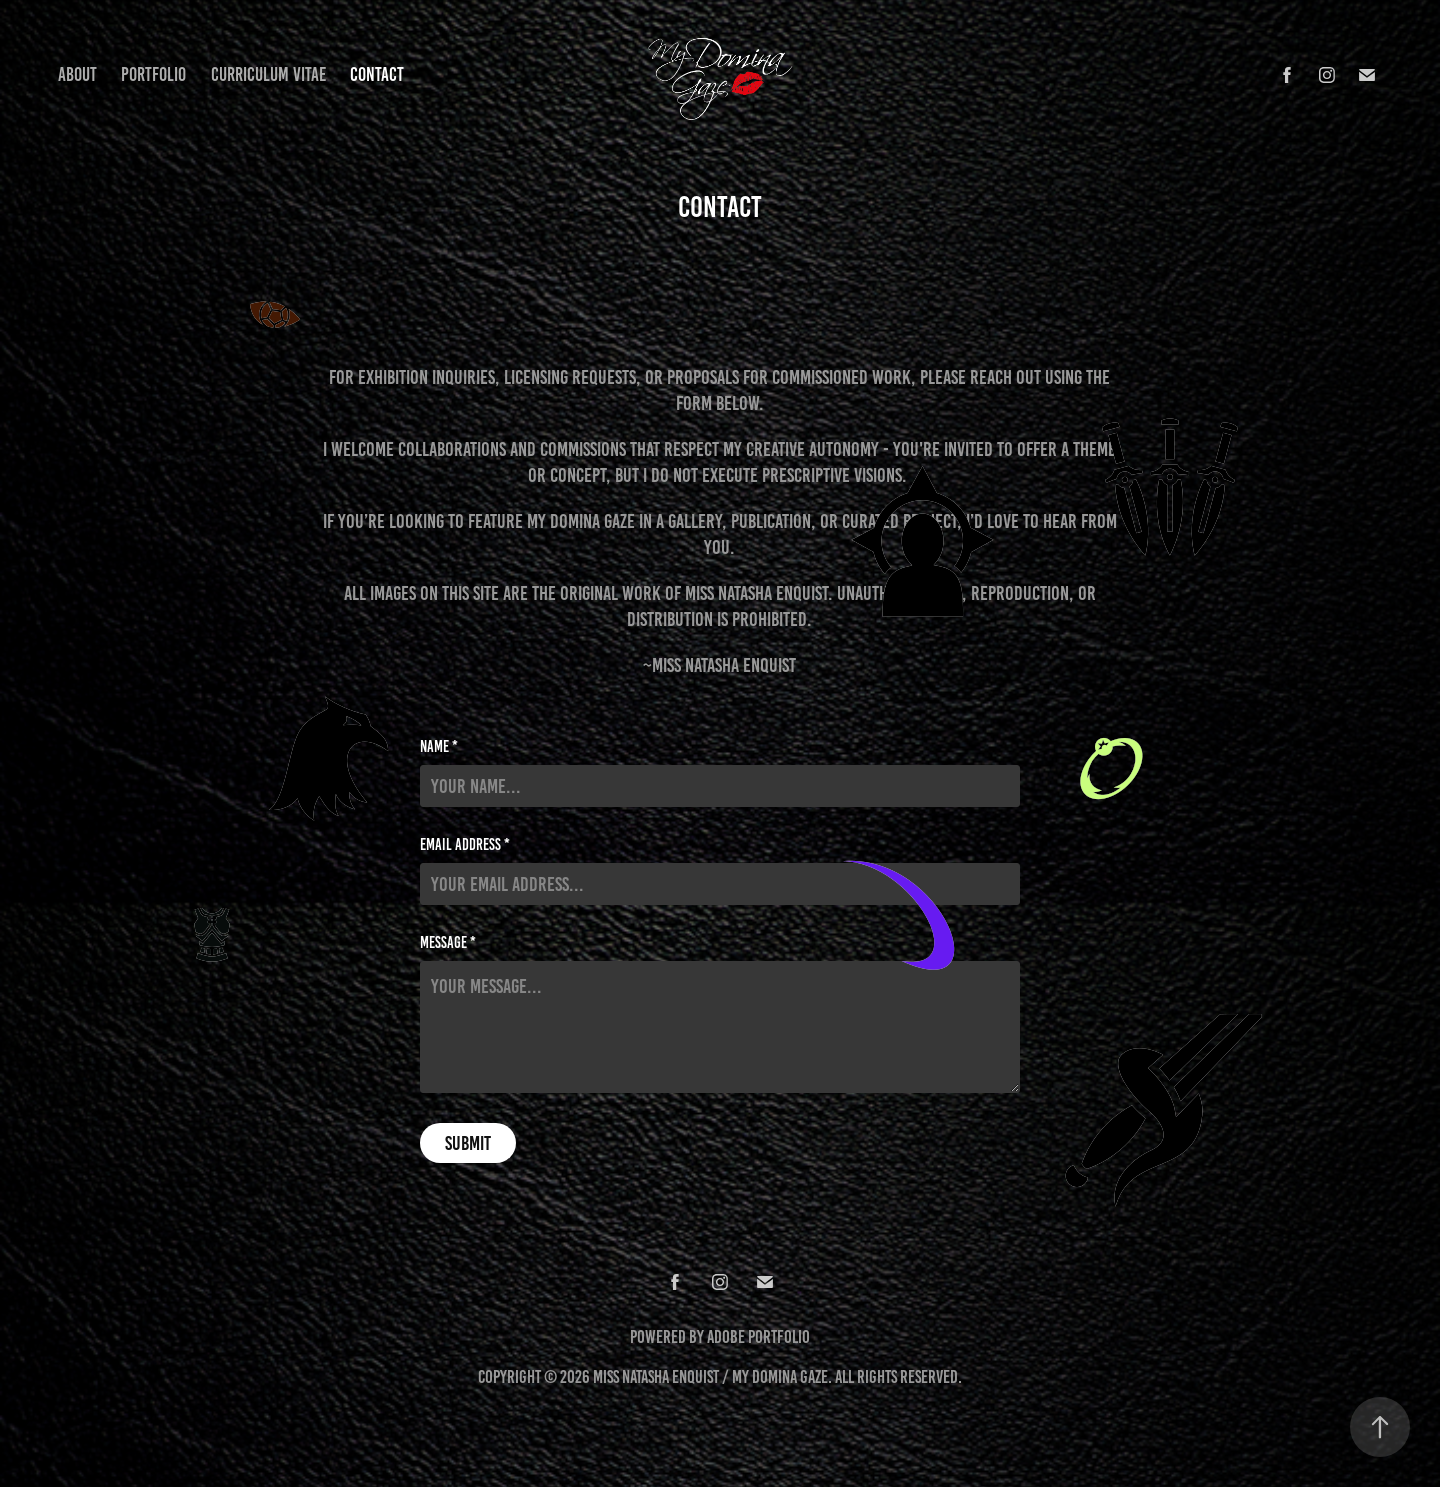 The image size is (1440, 1487). What do you see at coordinates (898, 916) in the screenshot?
I see `perform a quick attack or slash action` at bounding box center [898, 916].